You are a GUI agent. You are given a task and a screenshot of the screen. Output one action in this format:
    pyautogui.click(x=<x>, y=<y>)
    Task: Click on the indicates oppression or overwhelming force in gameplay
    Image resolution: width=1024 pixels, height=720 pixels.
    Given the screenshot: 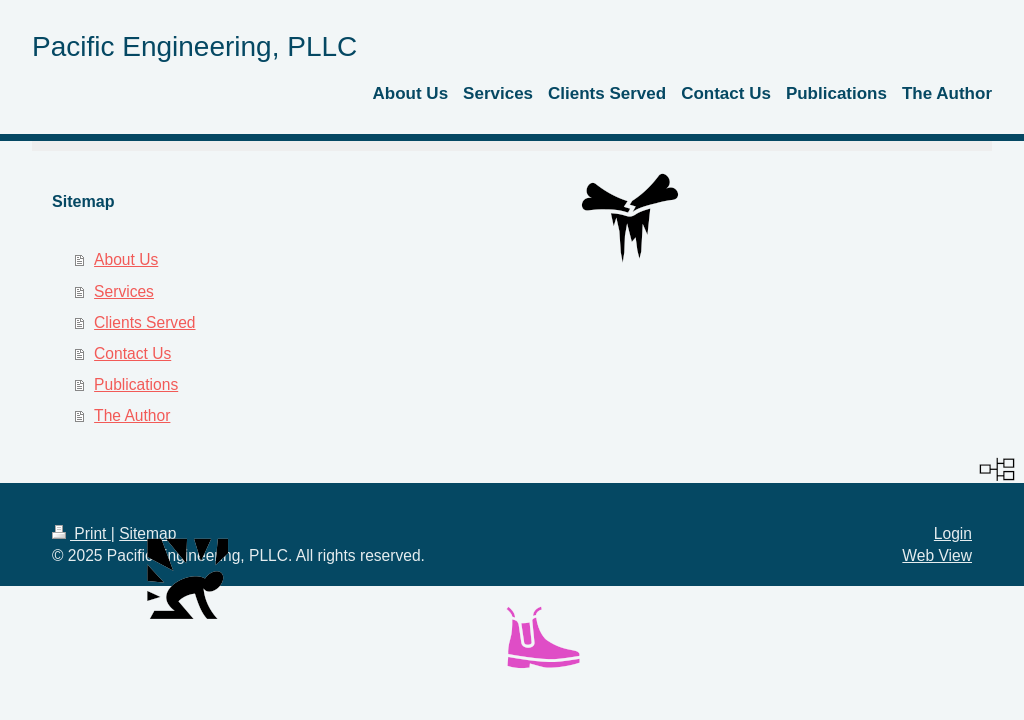 What is the action you would take?
    pyautogui.click(x=187, y=579)
    